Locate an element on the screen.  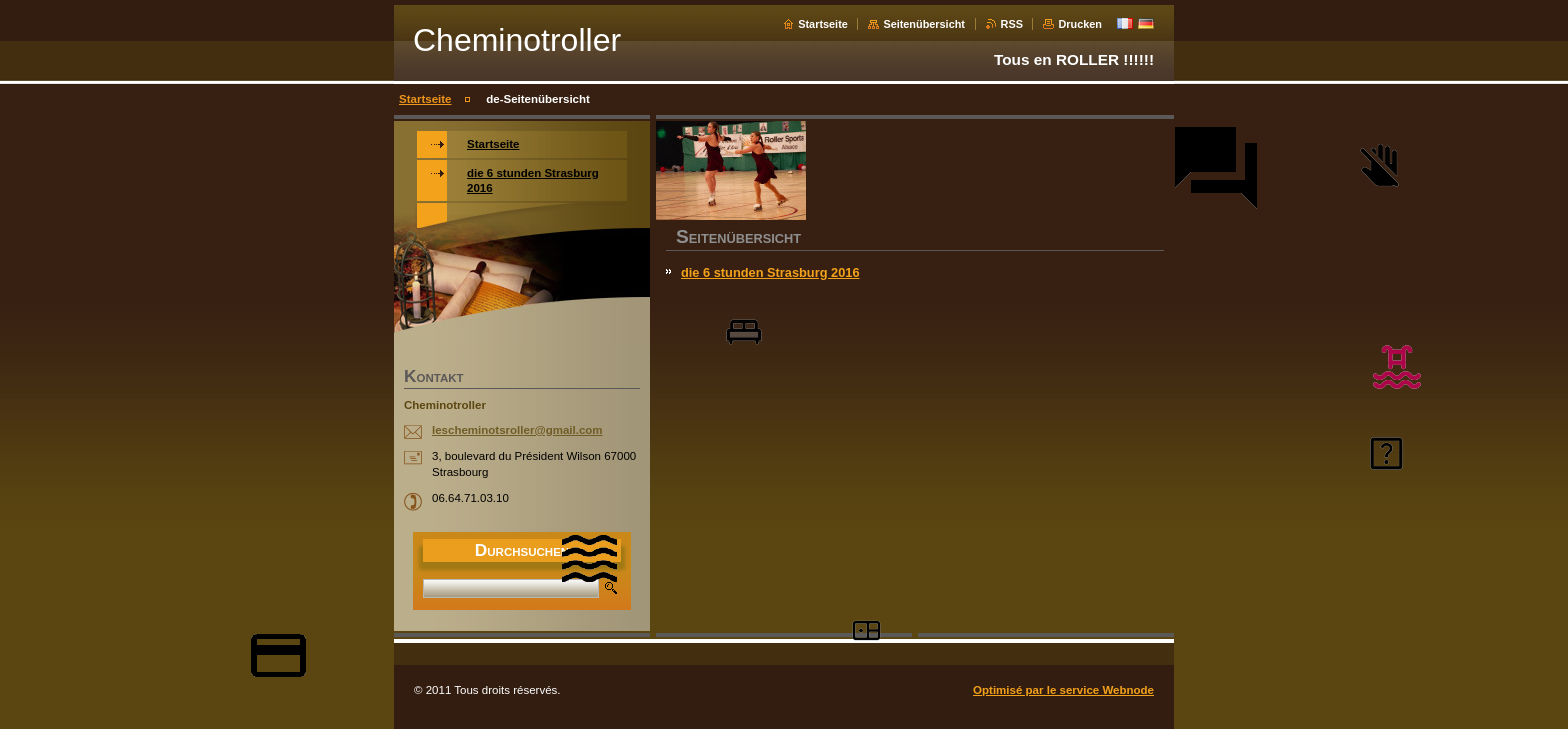
view nearby bento or lunch spots is located at coordinates (866, 630).